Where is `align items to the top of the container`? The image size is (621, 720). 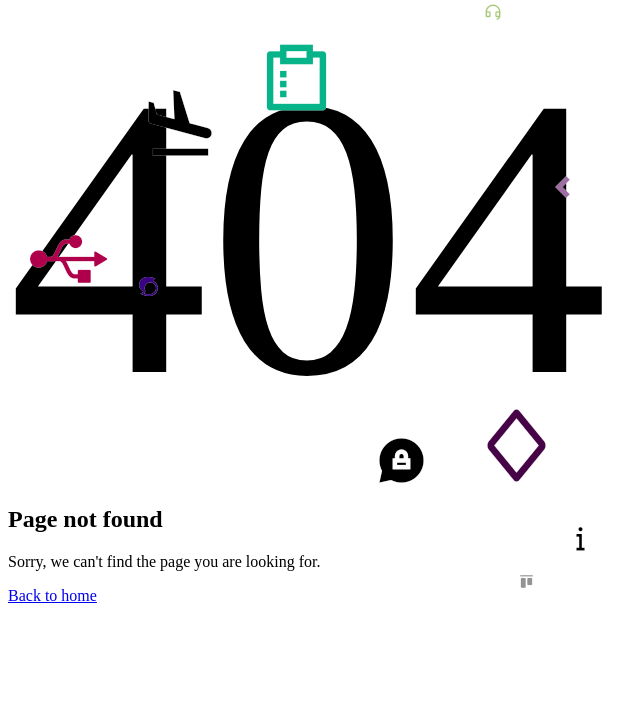 align items to the top of the container is located at coordinates (526, 581).